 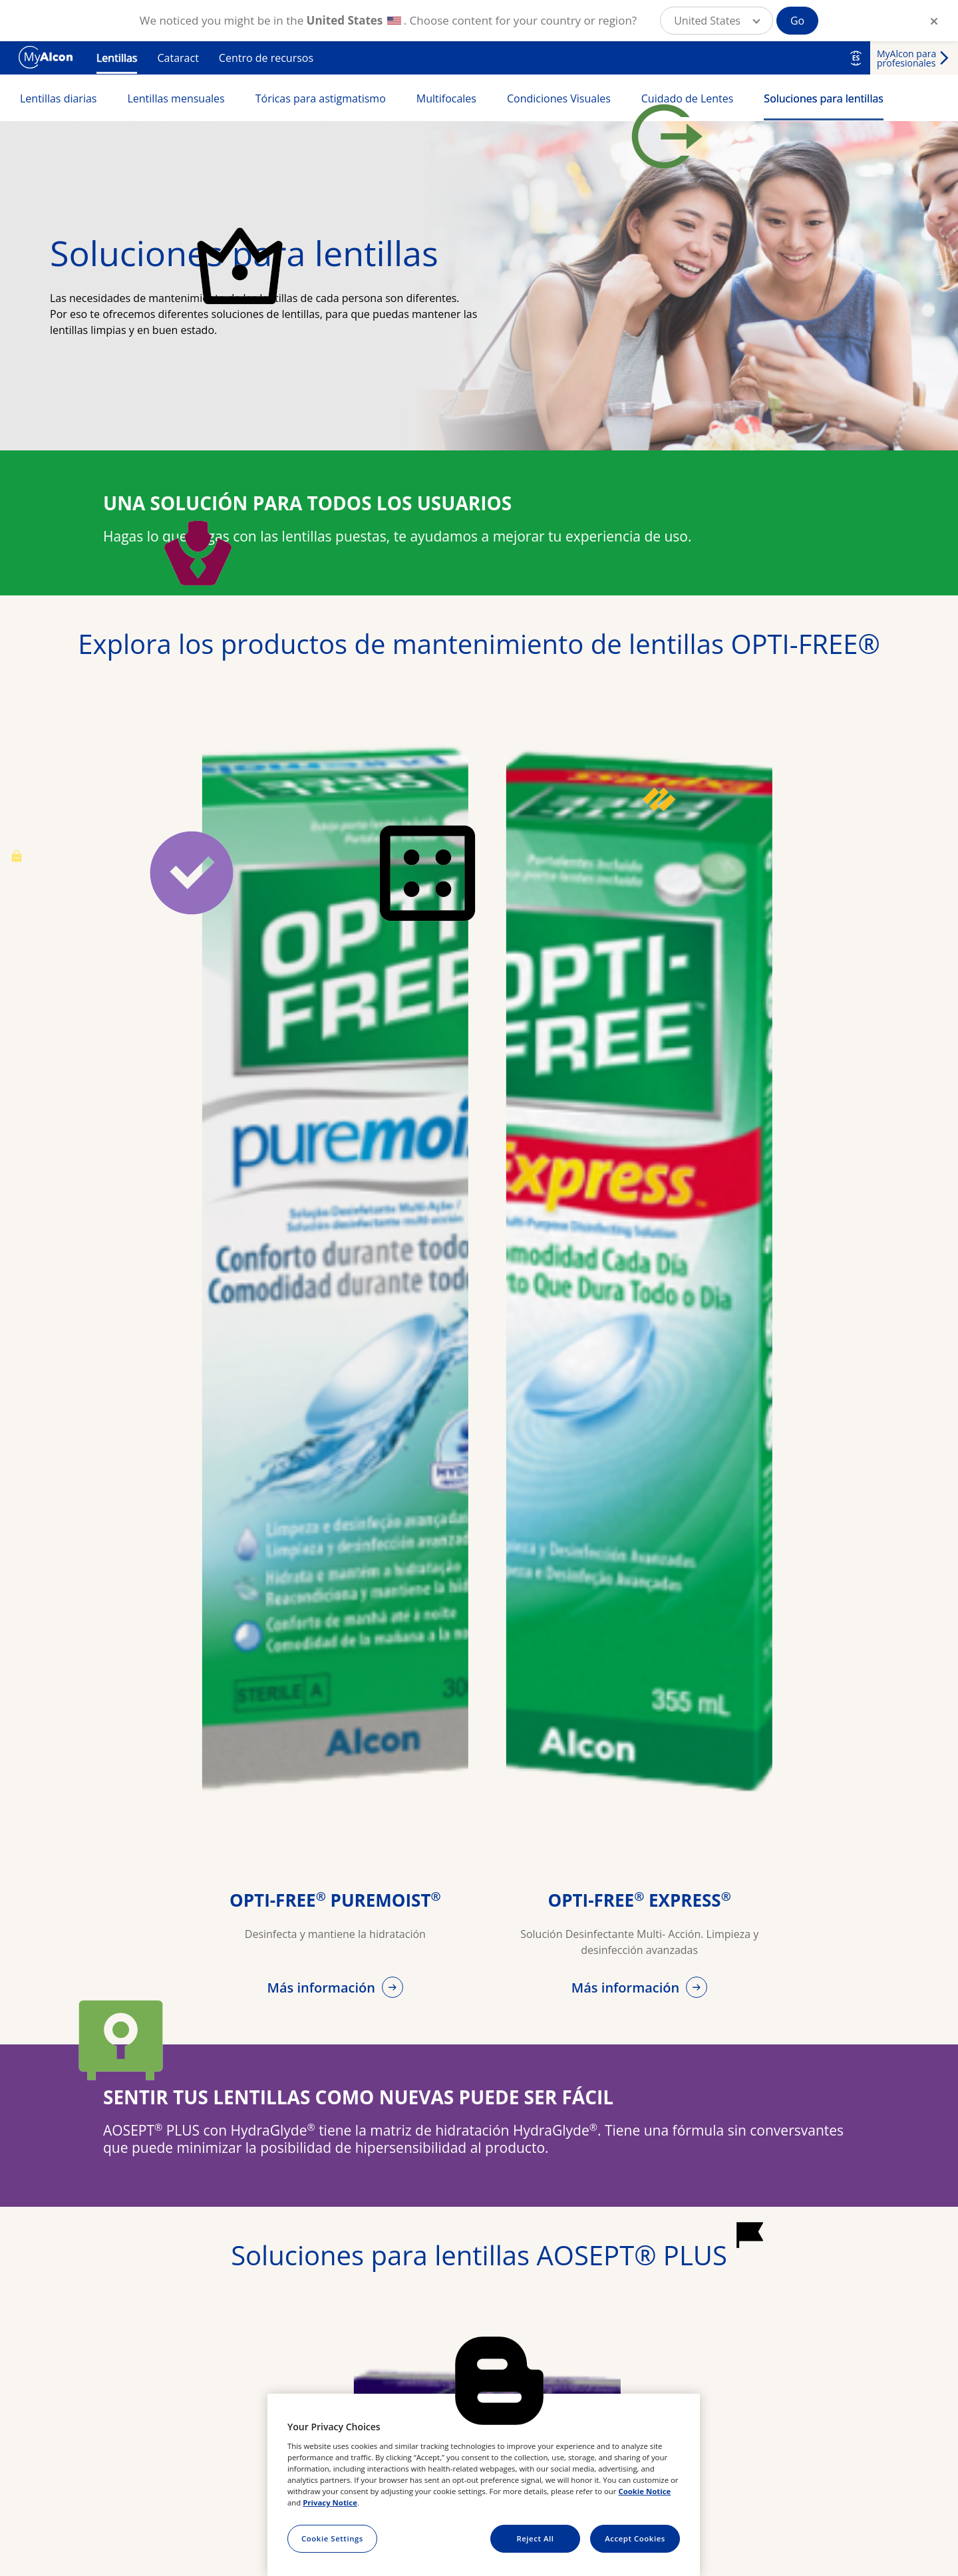 I want to click on enter password to unlock, so click(x=17, y=856).